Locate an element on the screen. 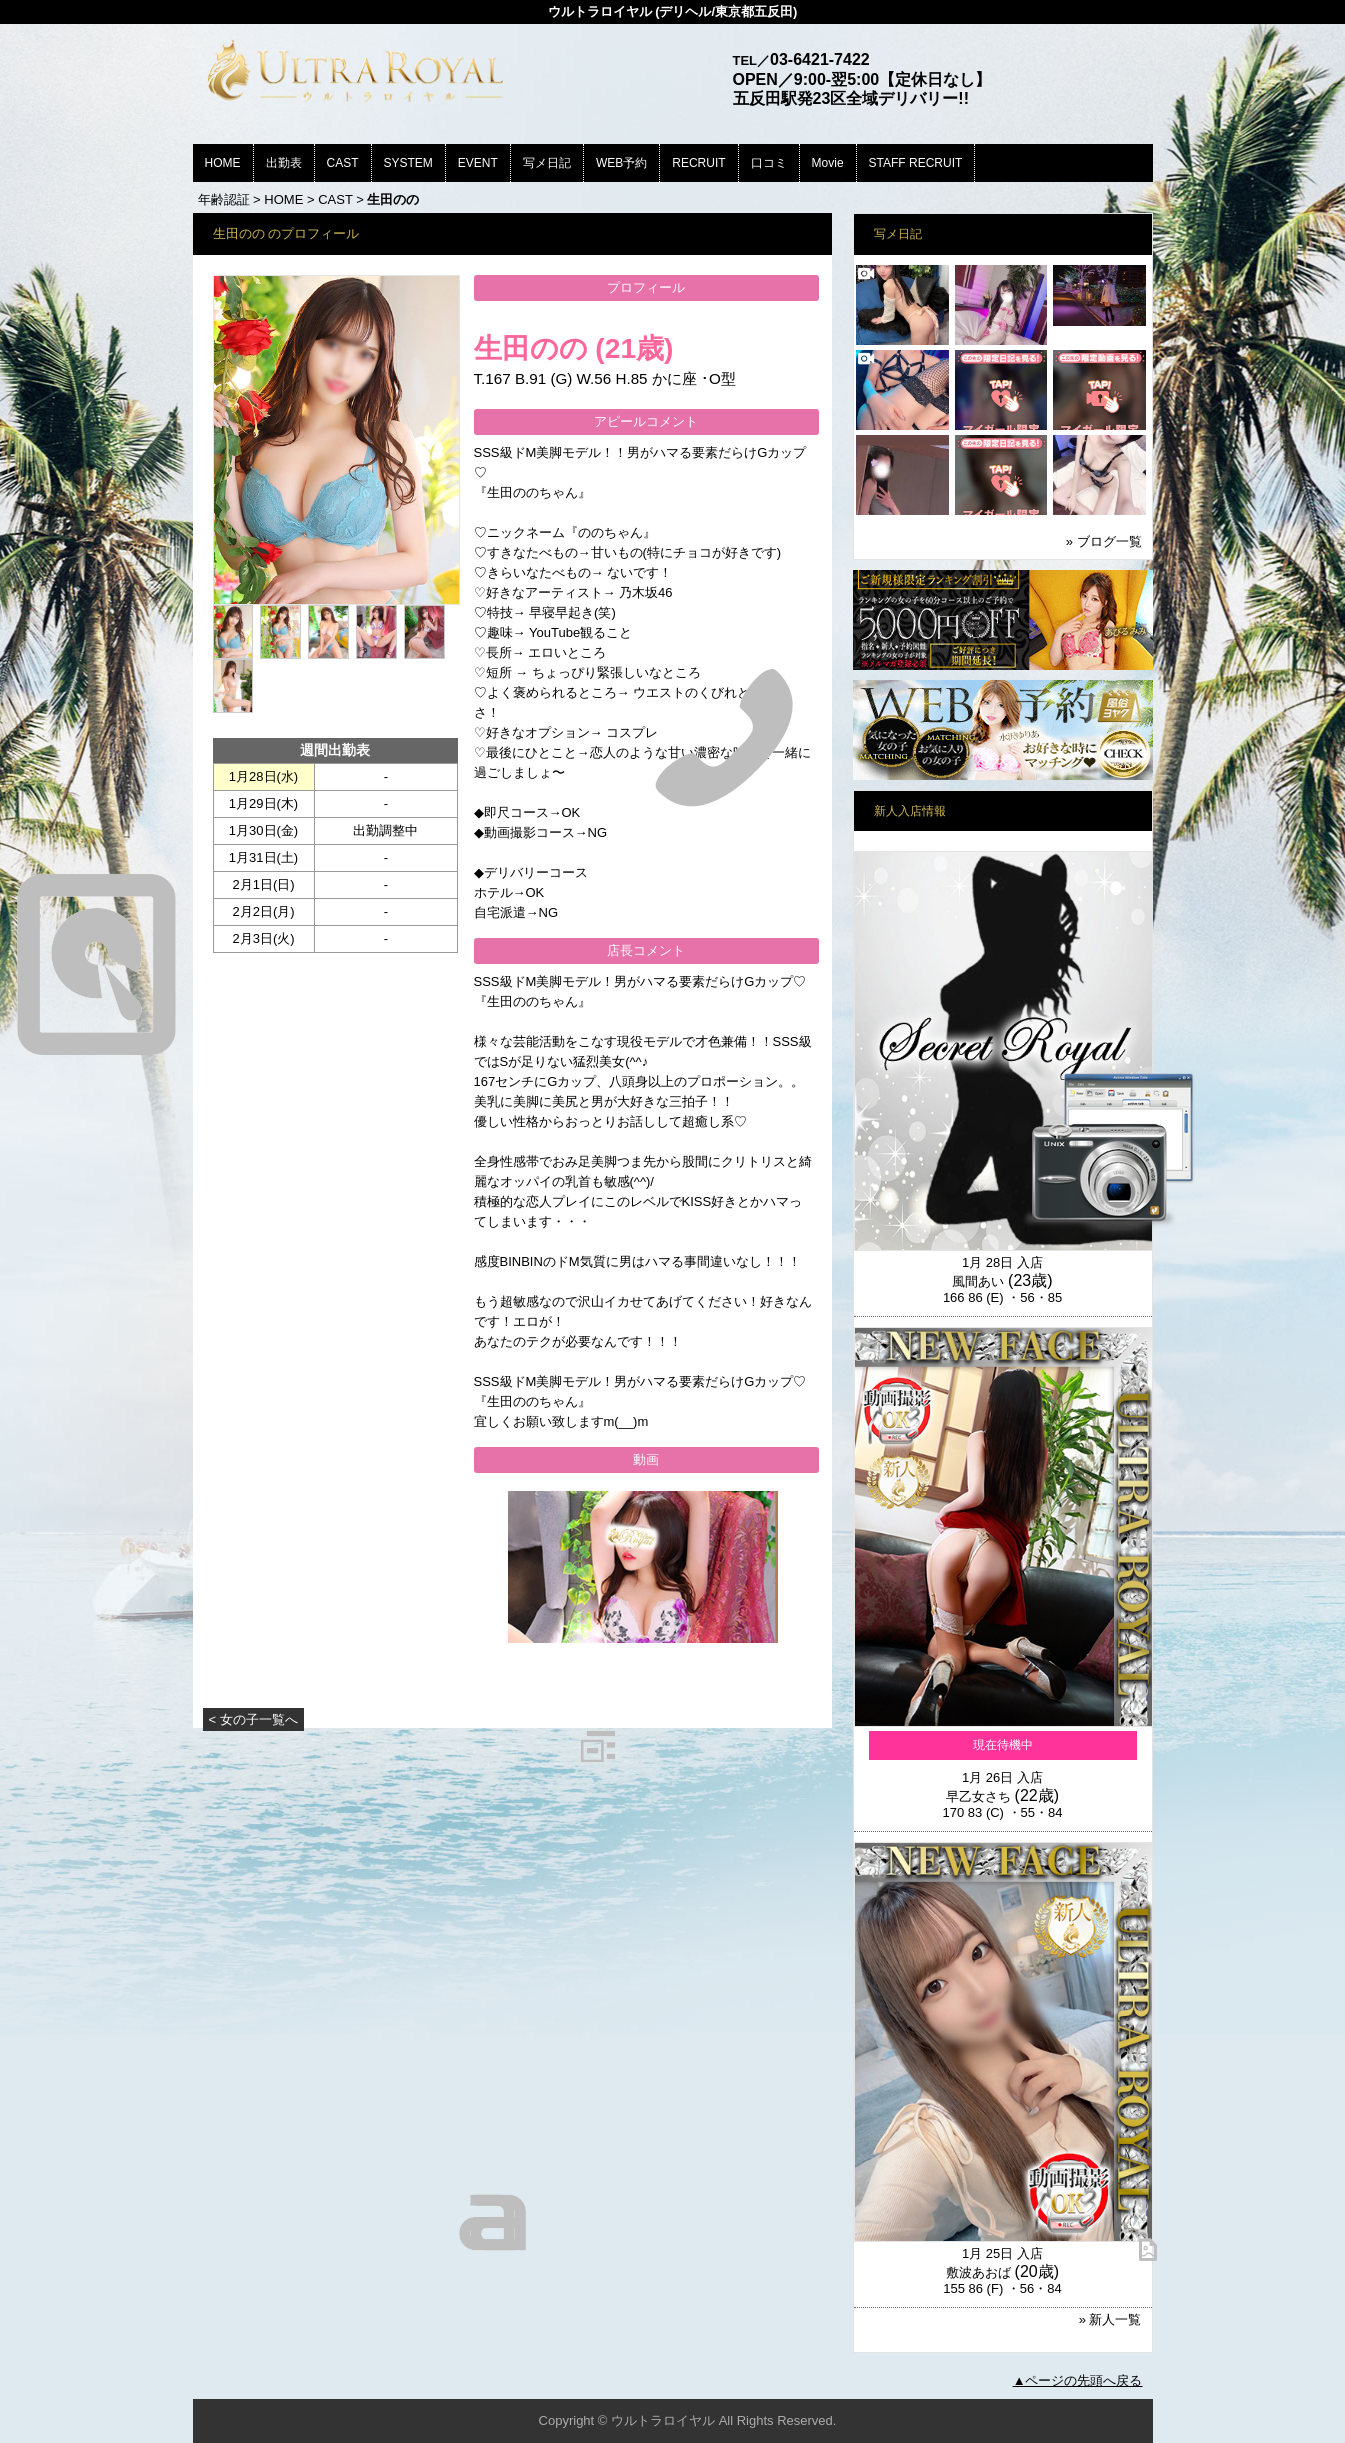 This screenshot has width=1345, height=2443. take a screenshot or screen capture is located at coordinates (1112, 1149).